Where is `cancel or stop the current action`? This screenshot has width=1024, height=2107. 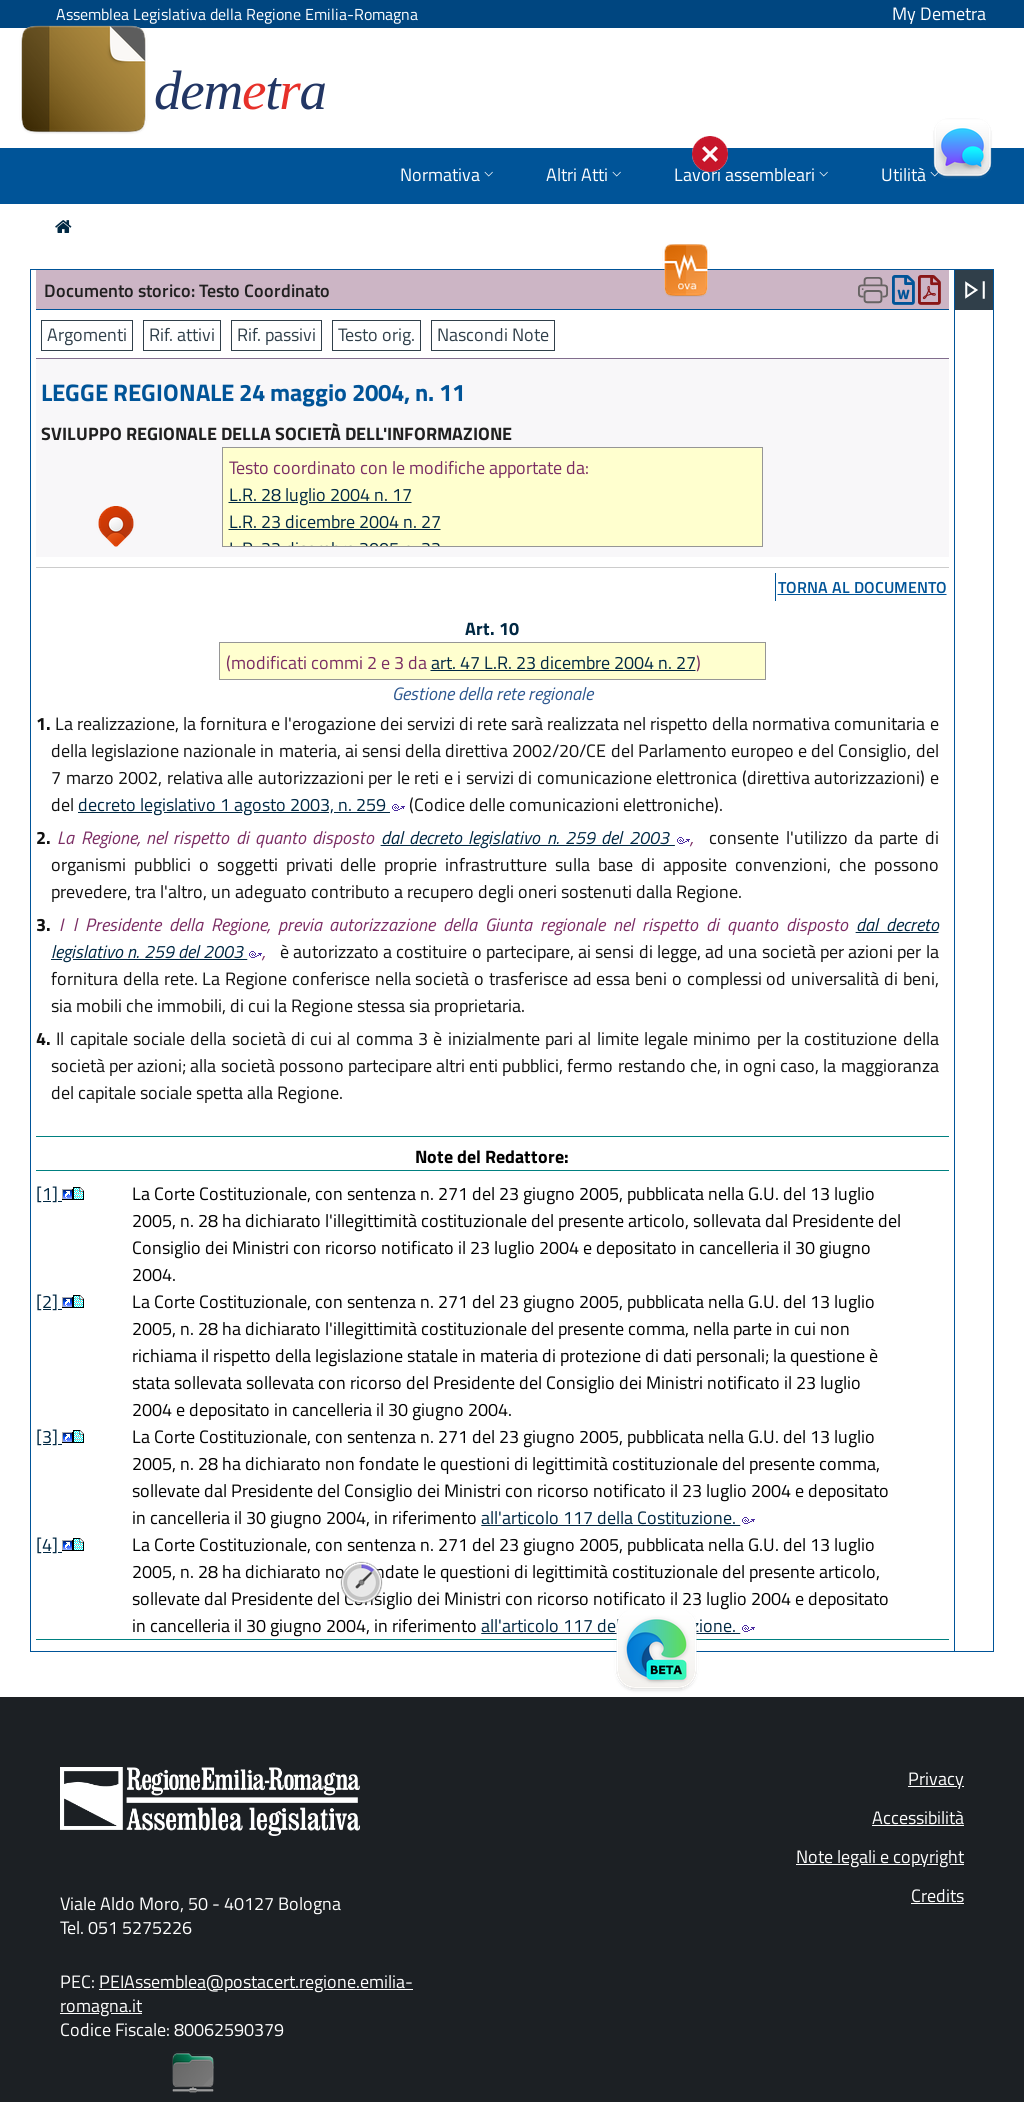 cancel or stop the current action is located at coordinates (710, 154).